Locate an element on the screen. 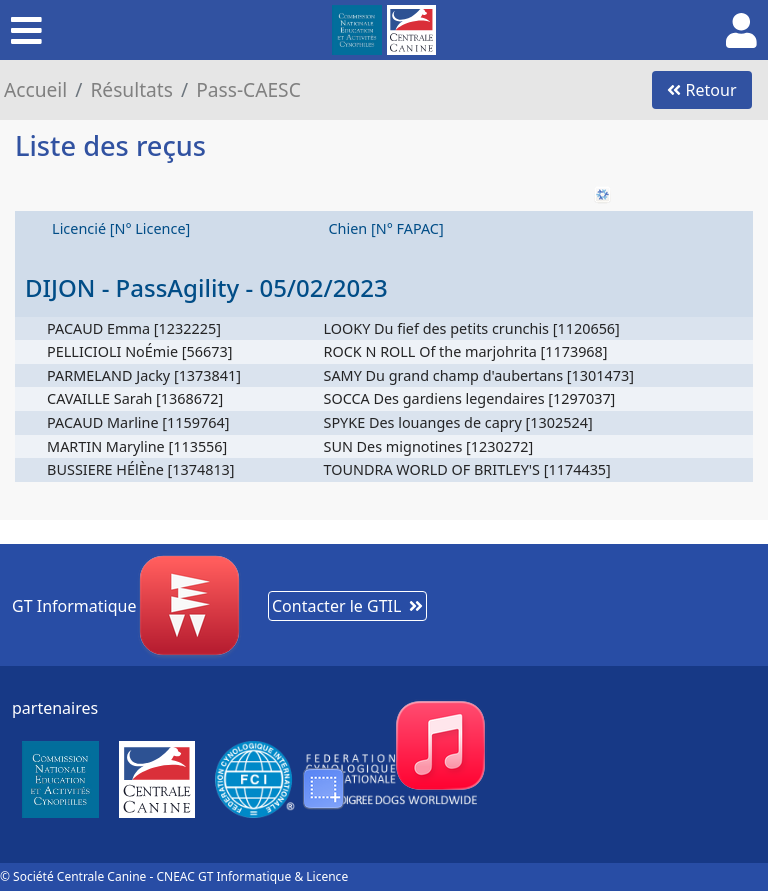 This screenshot has width=768, height=891. open the gnome music app is located at coordinates (440, 745).